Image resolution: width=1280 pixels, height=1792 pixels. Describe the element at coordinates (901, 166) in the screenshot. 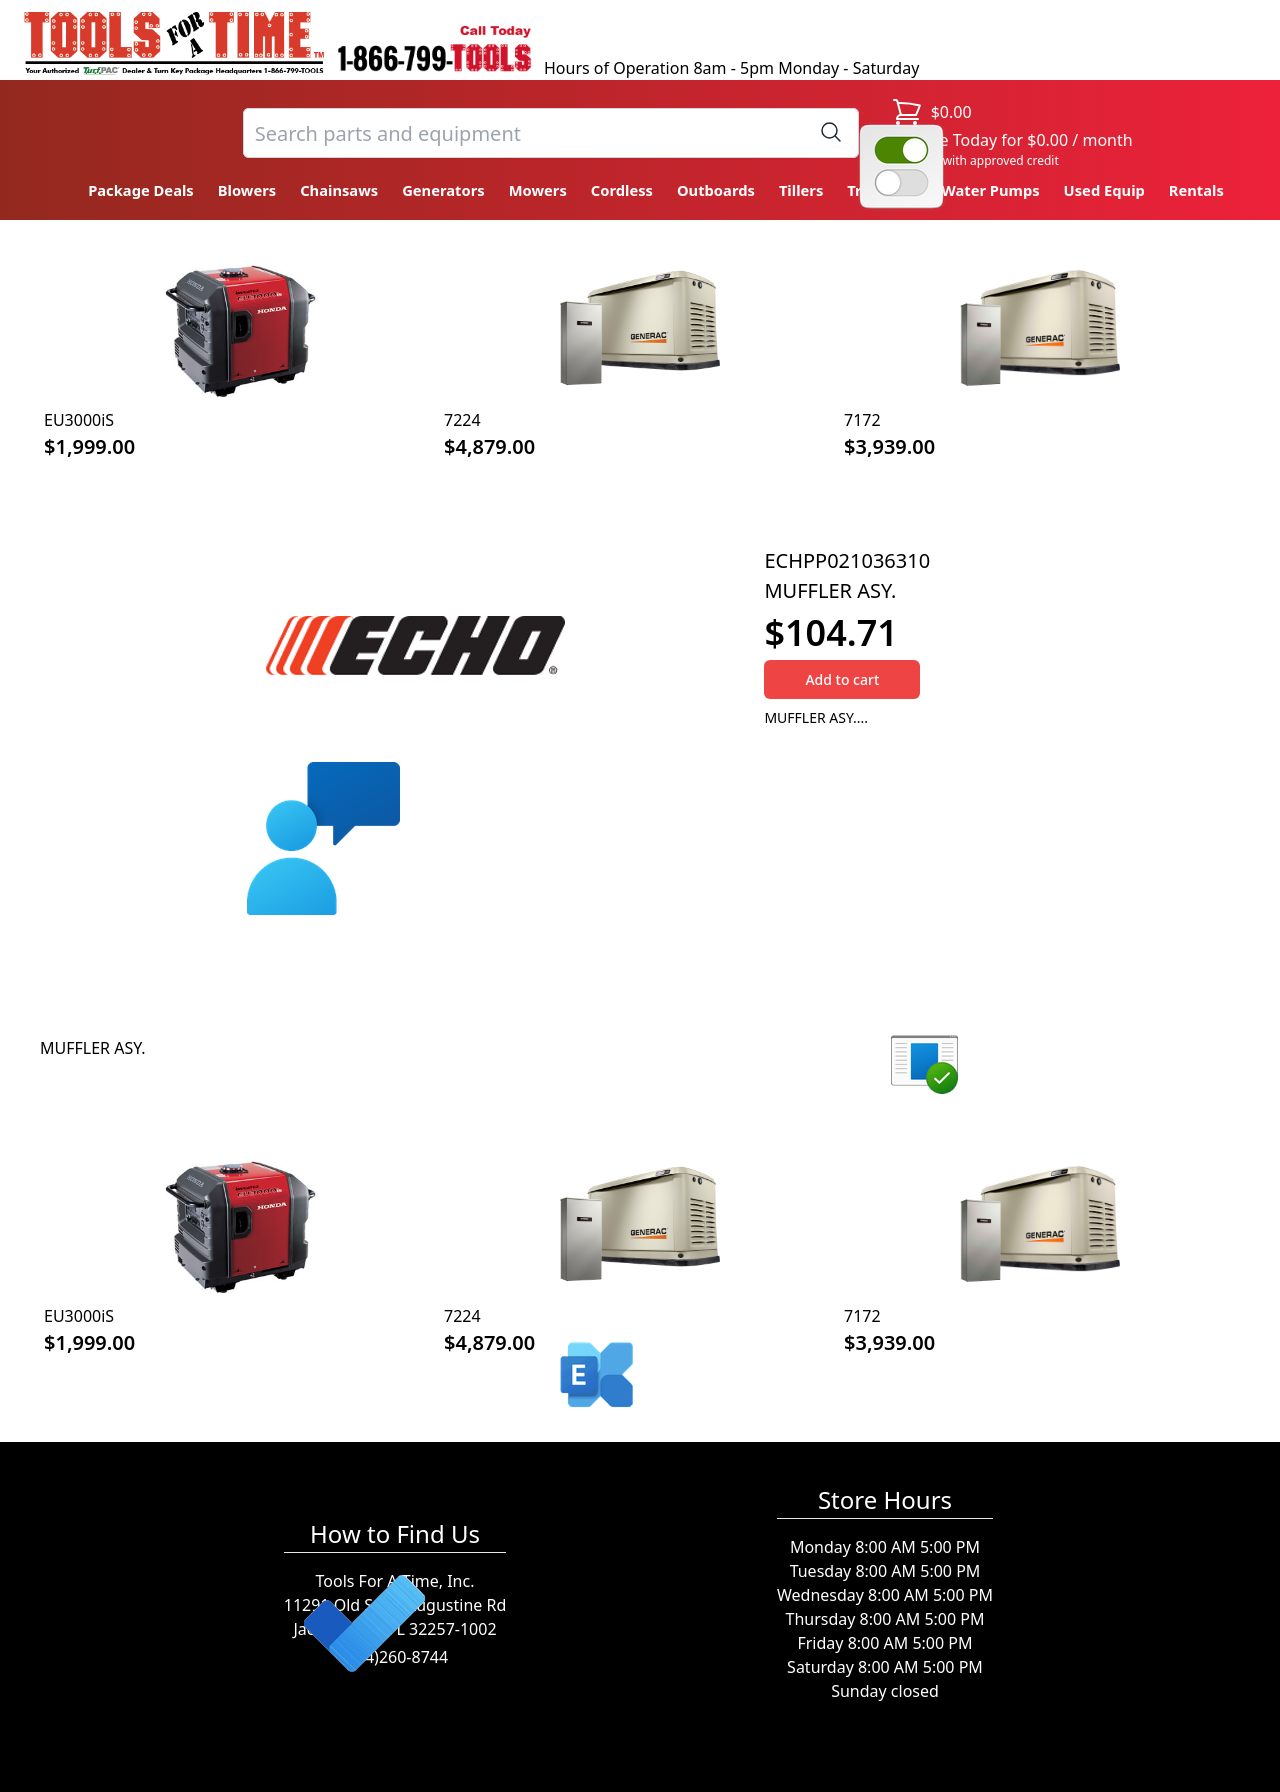

I see `open gnome tweaks to customize desktop settings` at that location.